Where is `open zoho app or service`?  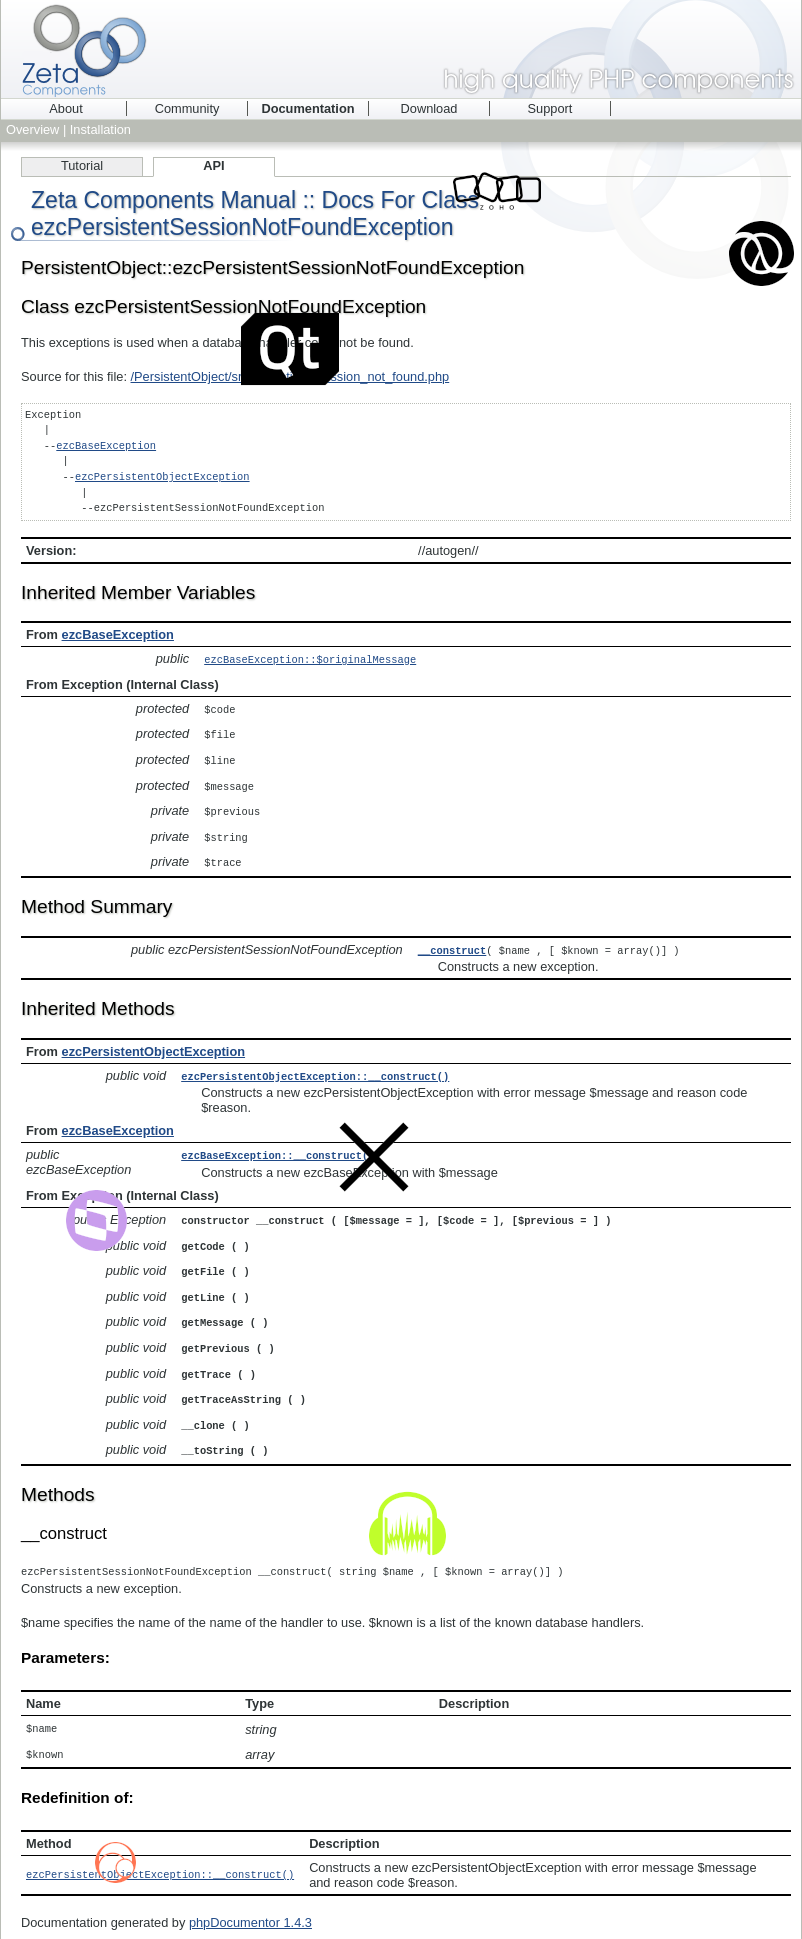 open zoho app or service is located at coordinates (497, 191).